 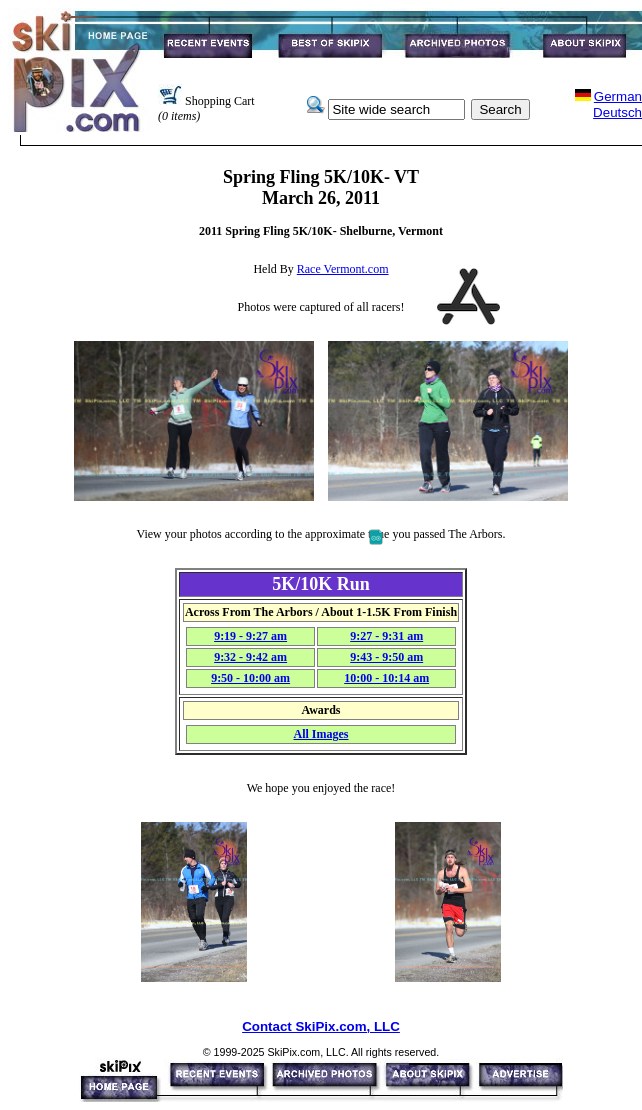 What do you see at coordinates (376, 537) in the screenshot?
I see `an arduino source code file` at bounding box center [376, 537].